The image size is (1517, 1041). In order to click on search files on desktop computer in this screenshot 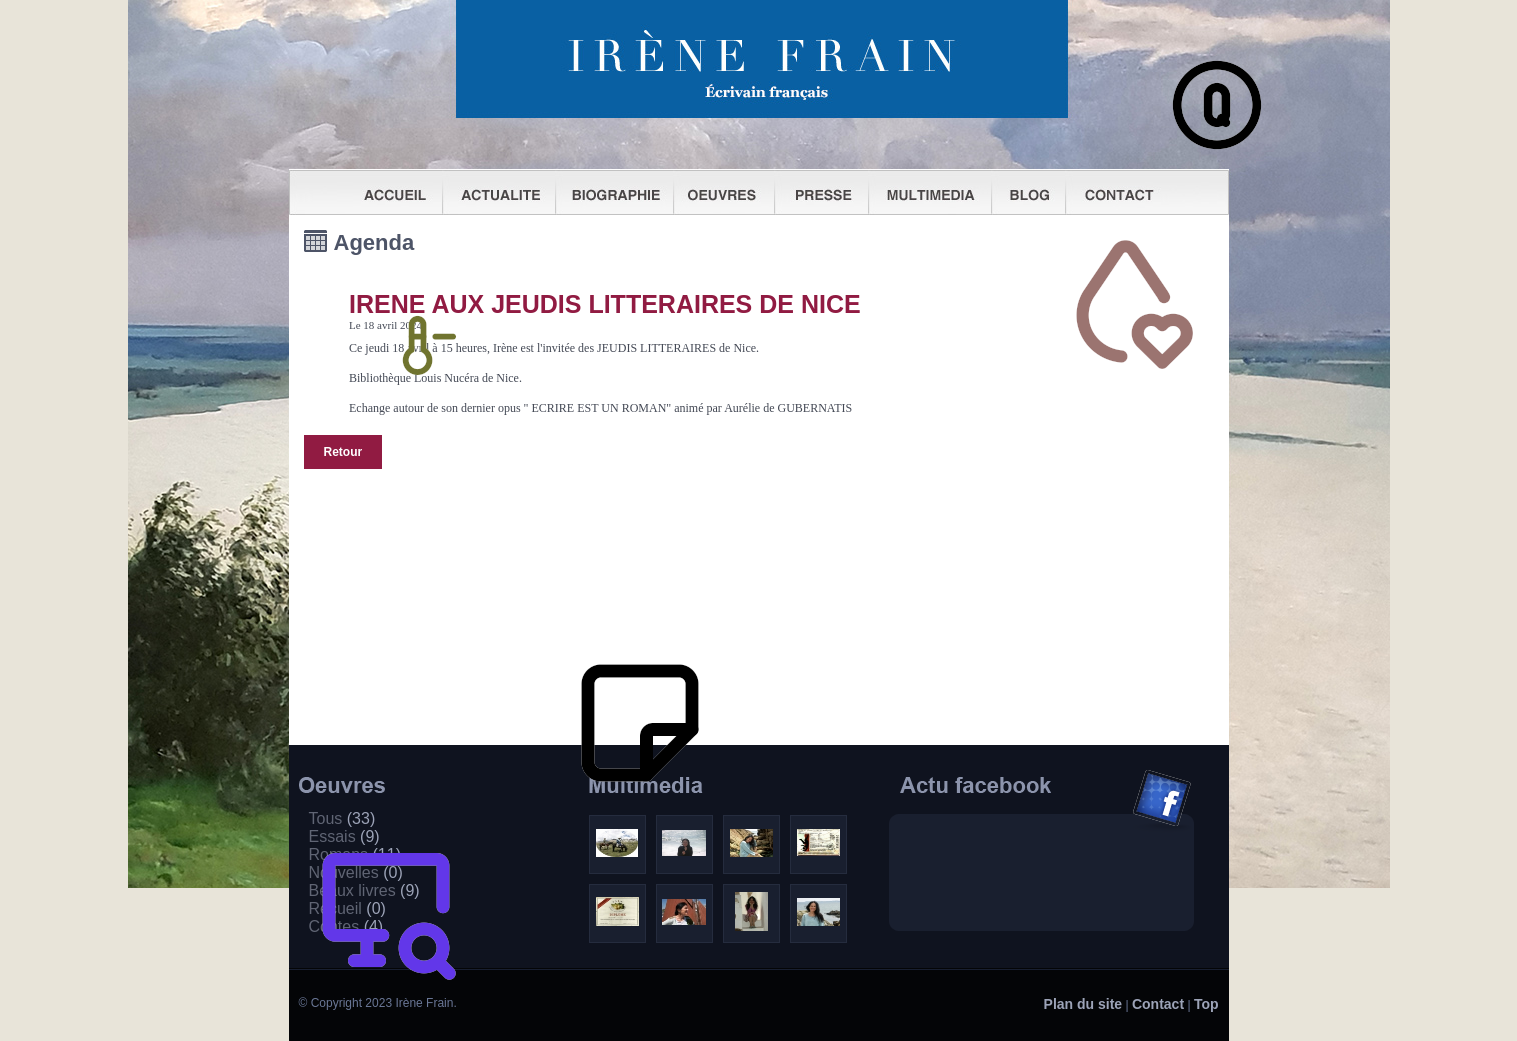, I will do `click(386, 910)`.